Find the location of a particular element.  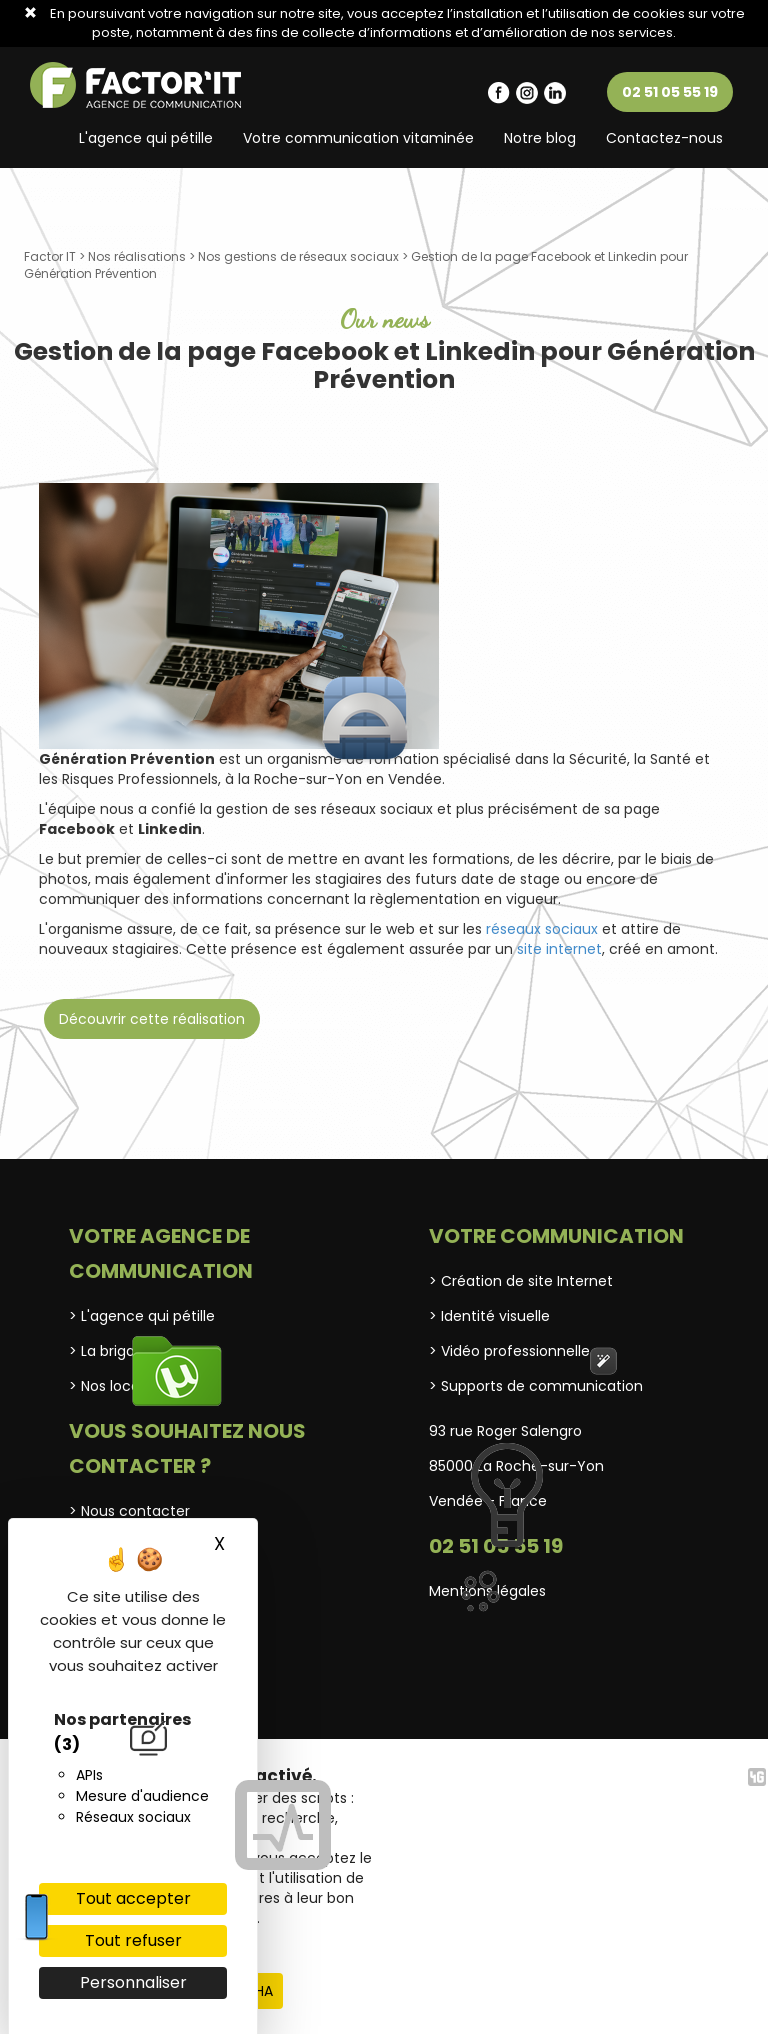

customize display and theme settings is located at coordinates (148, 1739).